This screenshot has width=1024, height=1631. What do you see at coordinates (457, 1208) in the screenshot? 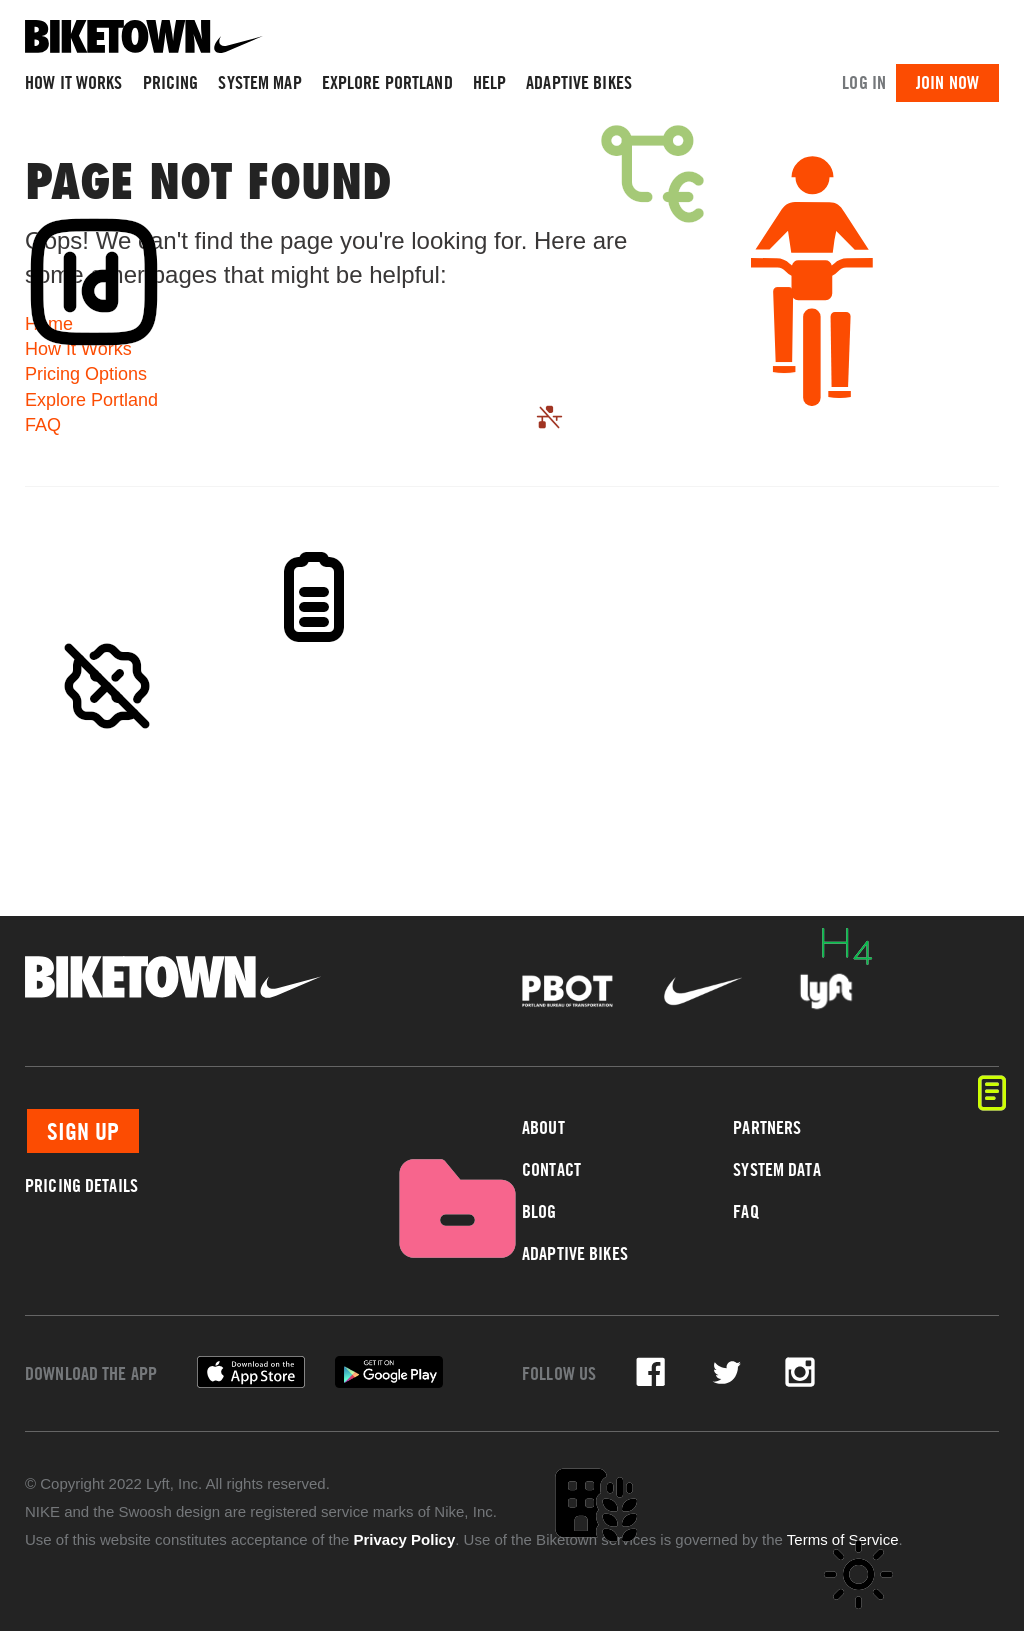
I see `remove a folder from your files` at bounding box center [457, 1208].